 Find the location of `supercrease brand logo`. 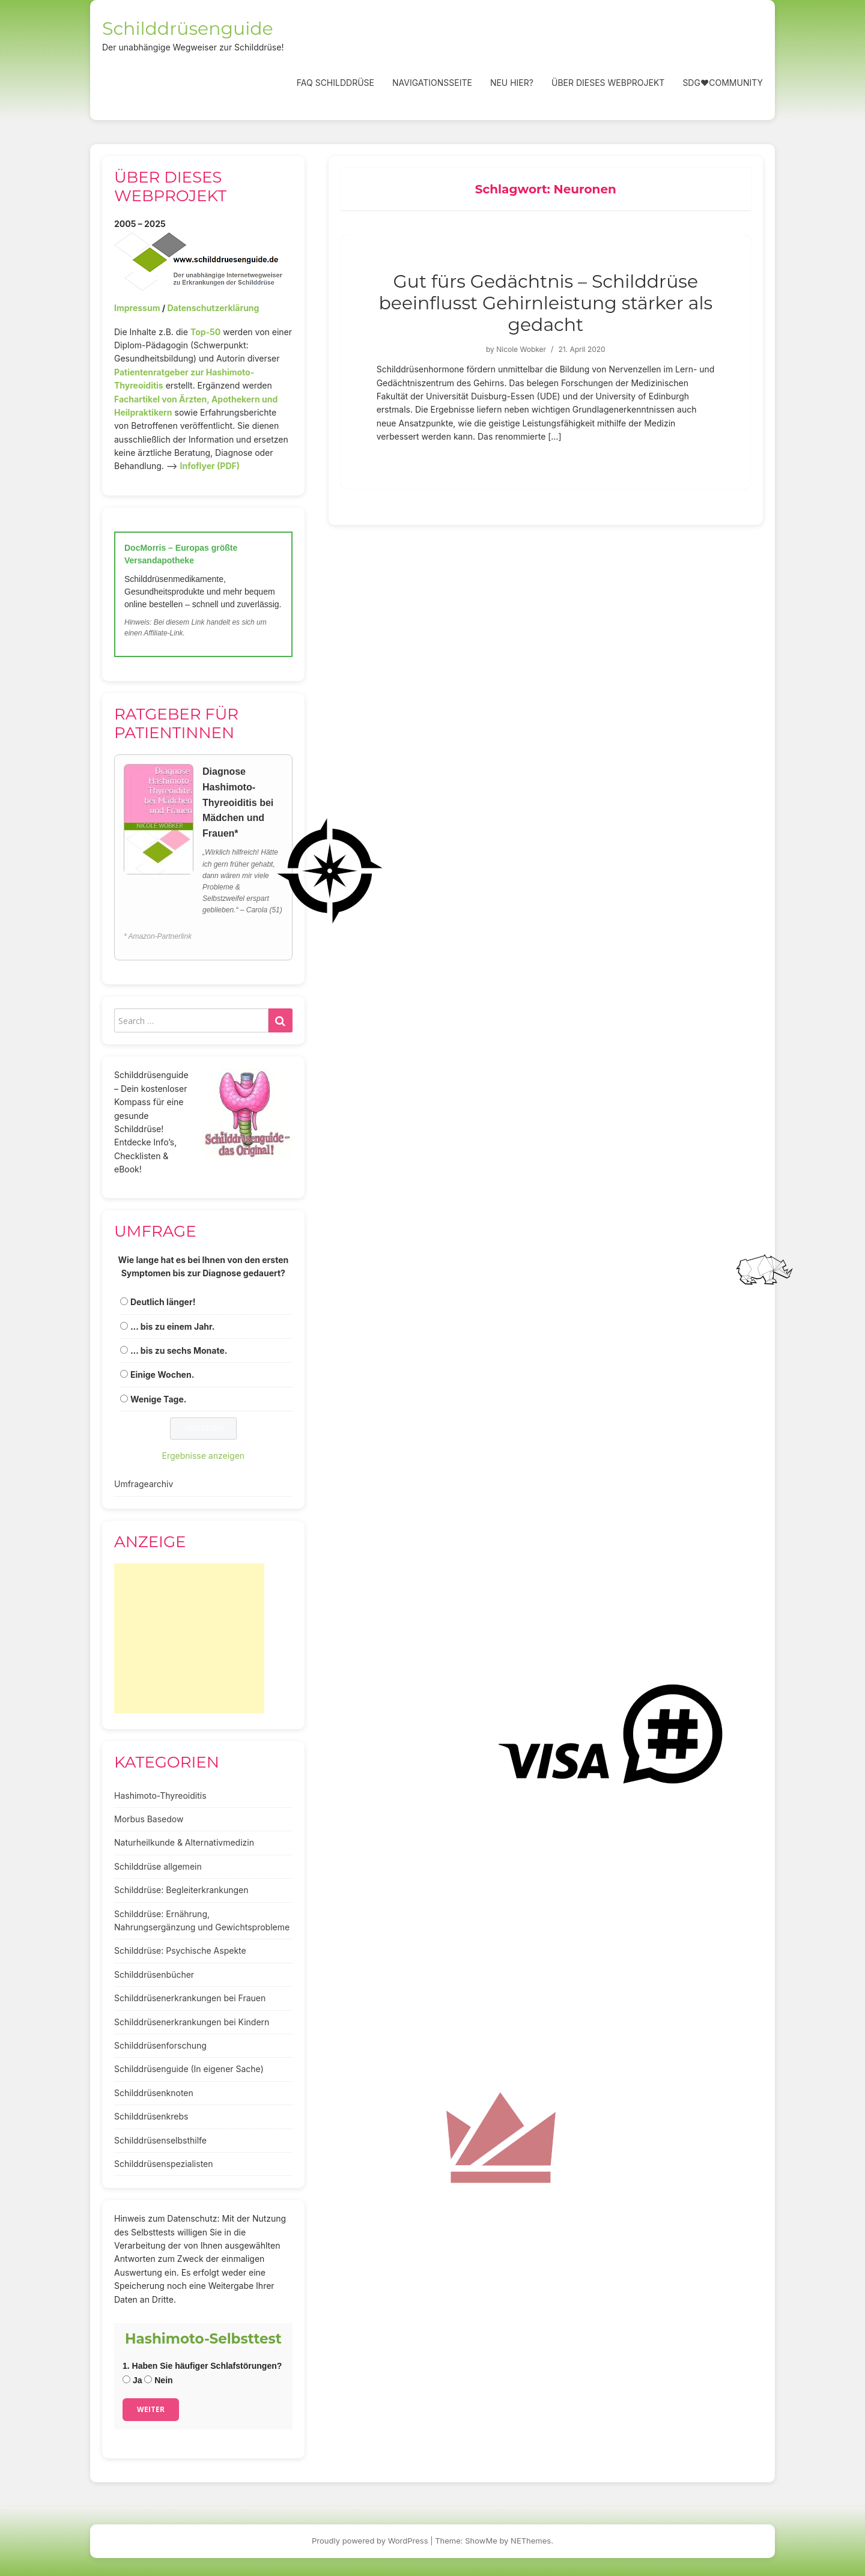

supercrease brand logo is located at coordinates (764, 1269).